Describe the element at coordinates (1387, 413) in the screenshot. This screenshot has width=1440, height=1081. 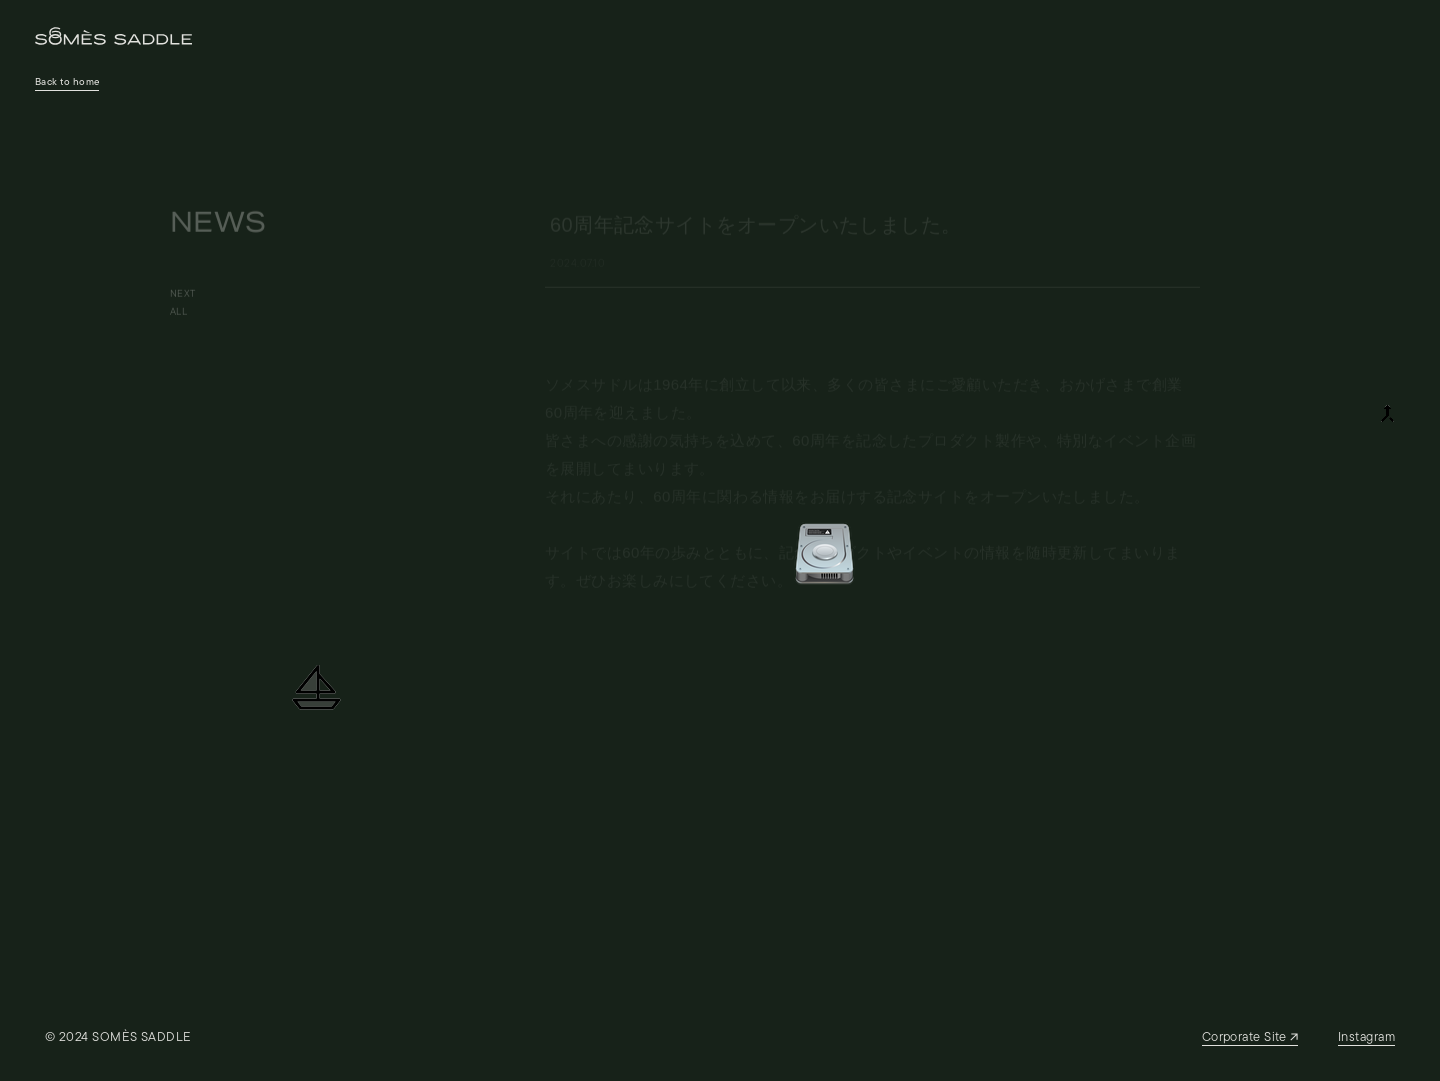
I see `merge branches or items together` at that location.